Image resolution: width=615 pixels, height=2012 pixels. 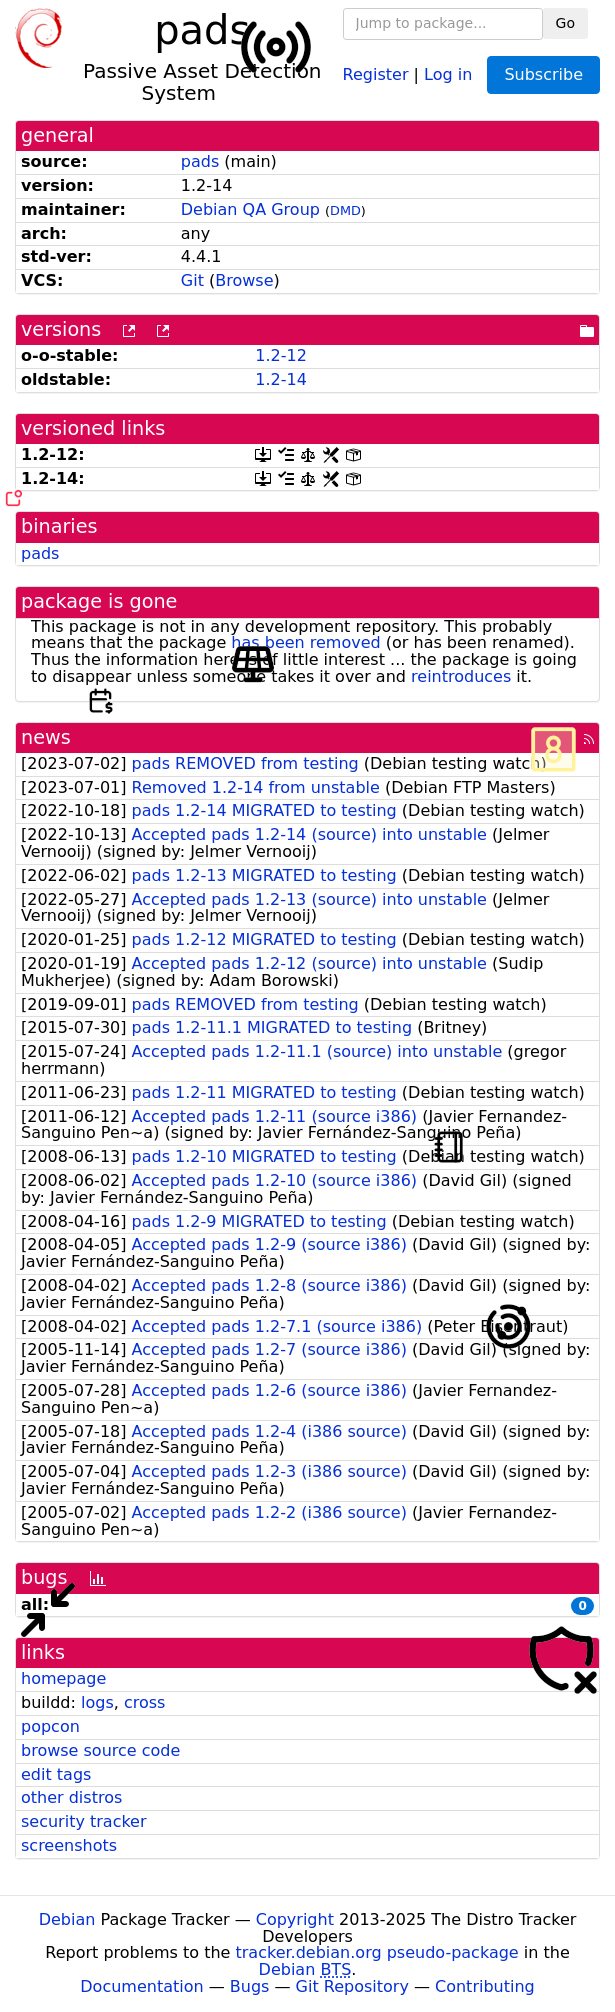 What do you see at coordinates (553, 749) in the screenshot?
I see `select or input the number eight` at bounding box center [553, 749].